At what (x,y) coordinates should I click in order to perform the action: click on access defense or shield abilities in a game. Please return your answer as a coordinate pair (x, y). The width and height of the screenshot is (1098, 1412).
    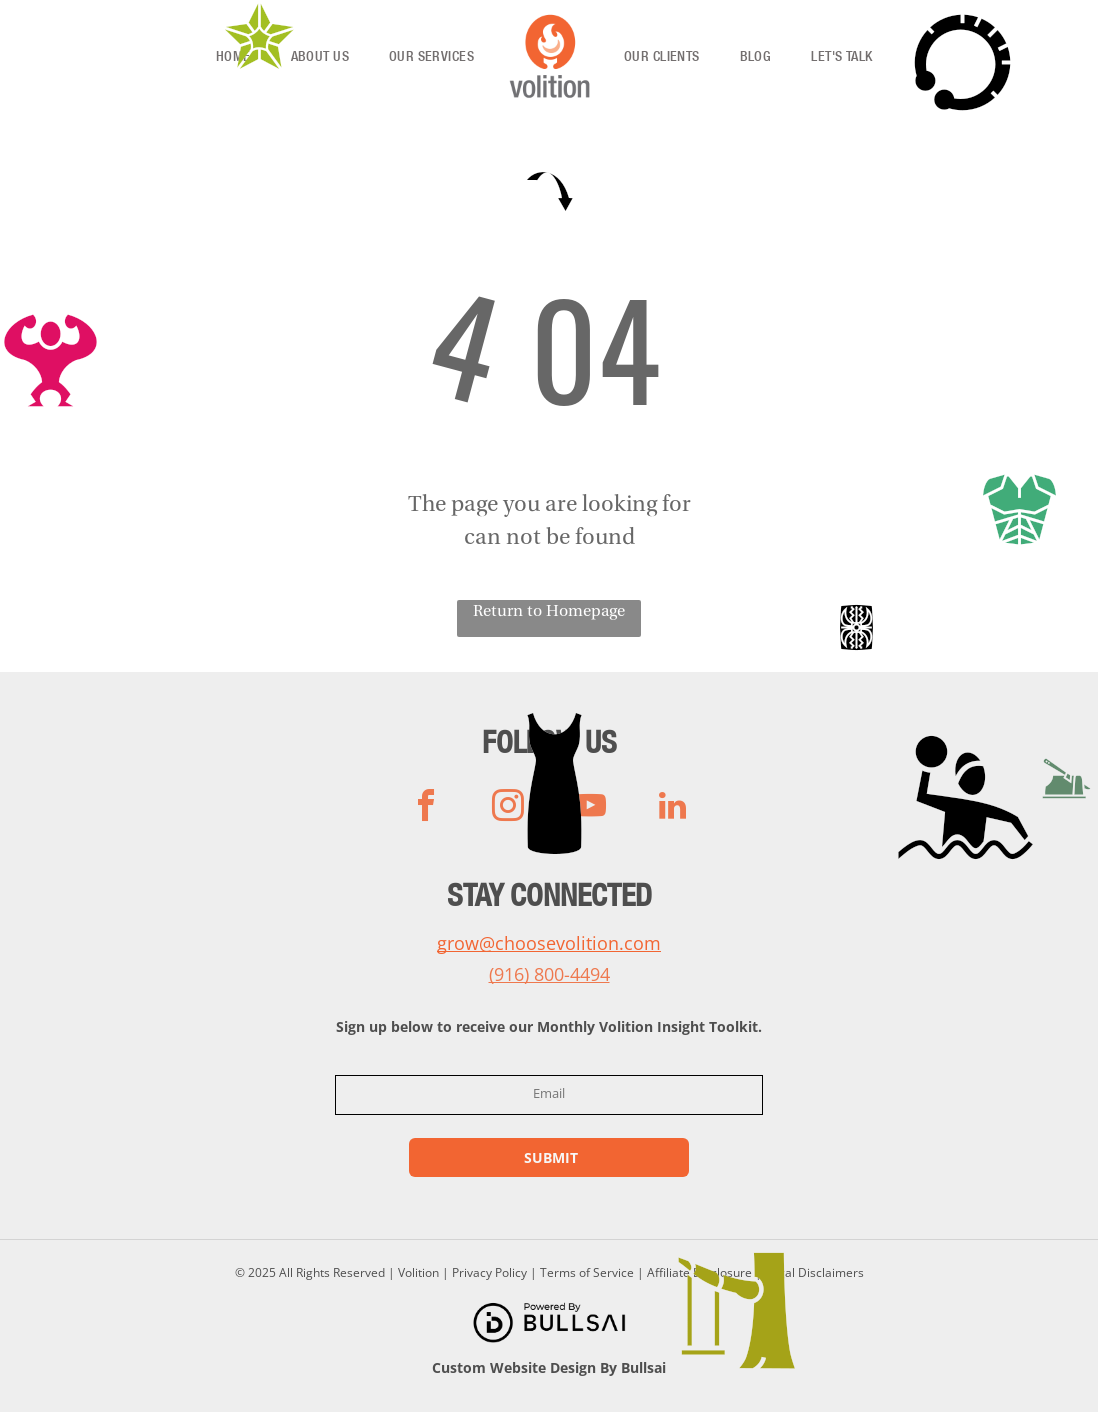
    Looking at the image, I should click on (856, 627).